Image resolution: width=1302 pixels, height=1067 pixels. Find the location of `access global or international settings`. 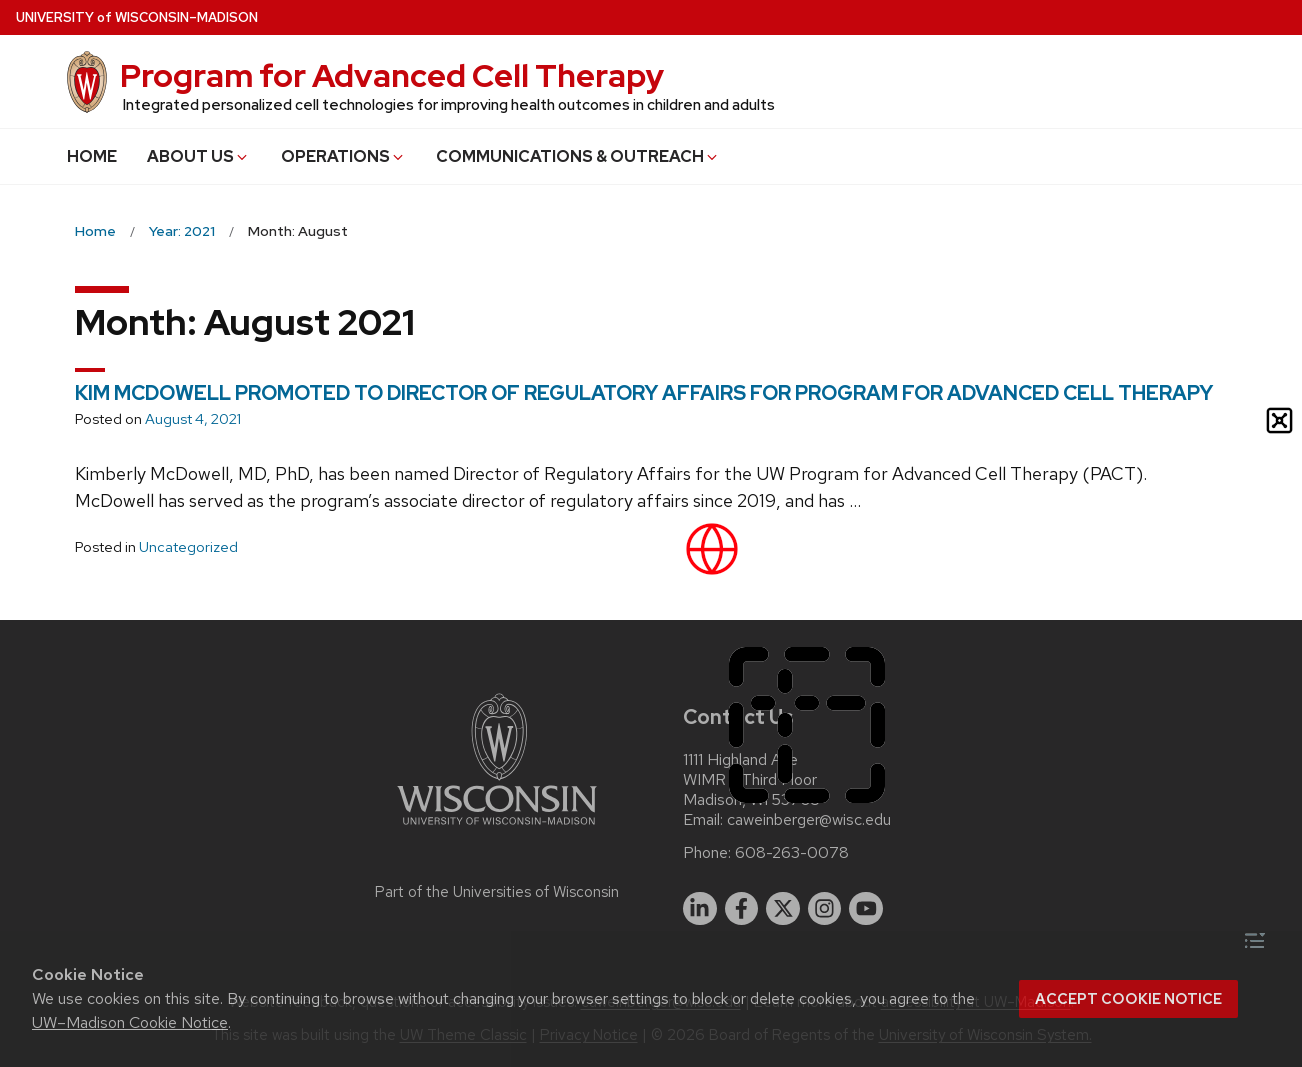

access global or international settings is located at coordinates (712, 549).